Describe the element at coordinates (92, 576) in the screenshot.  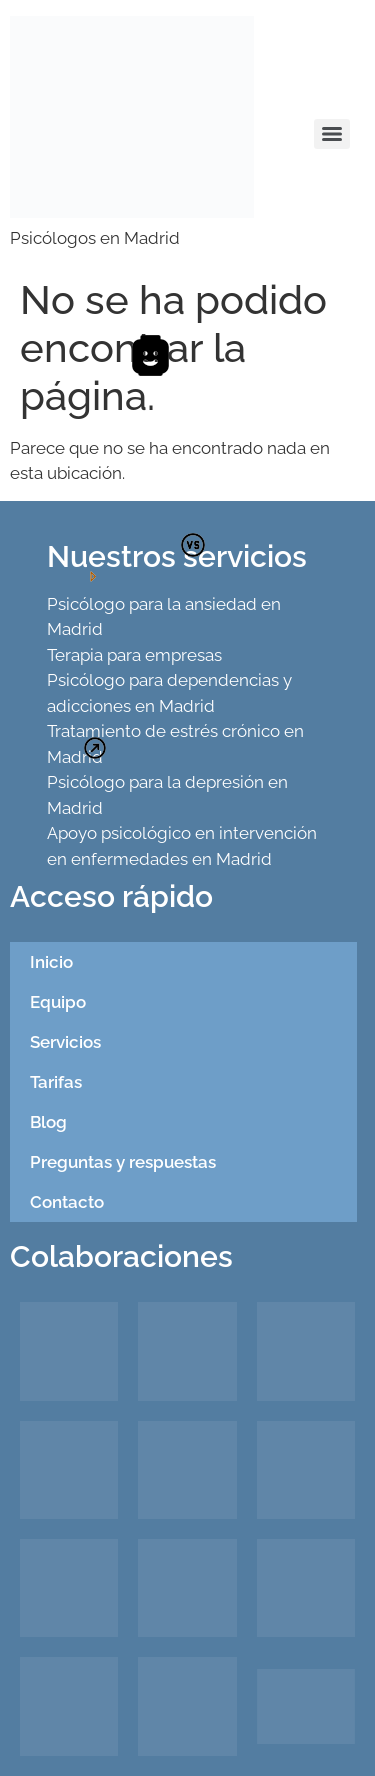
I see `navigate to the next item or screen` at that location.